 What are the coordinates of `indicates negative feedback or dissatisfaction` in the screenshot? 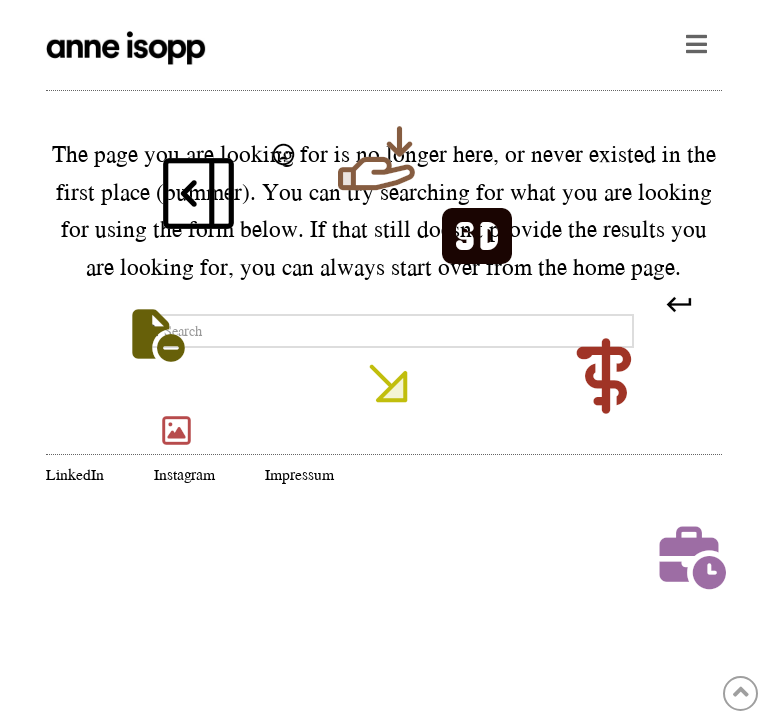 It's located at (283, 154).